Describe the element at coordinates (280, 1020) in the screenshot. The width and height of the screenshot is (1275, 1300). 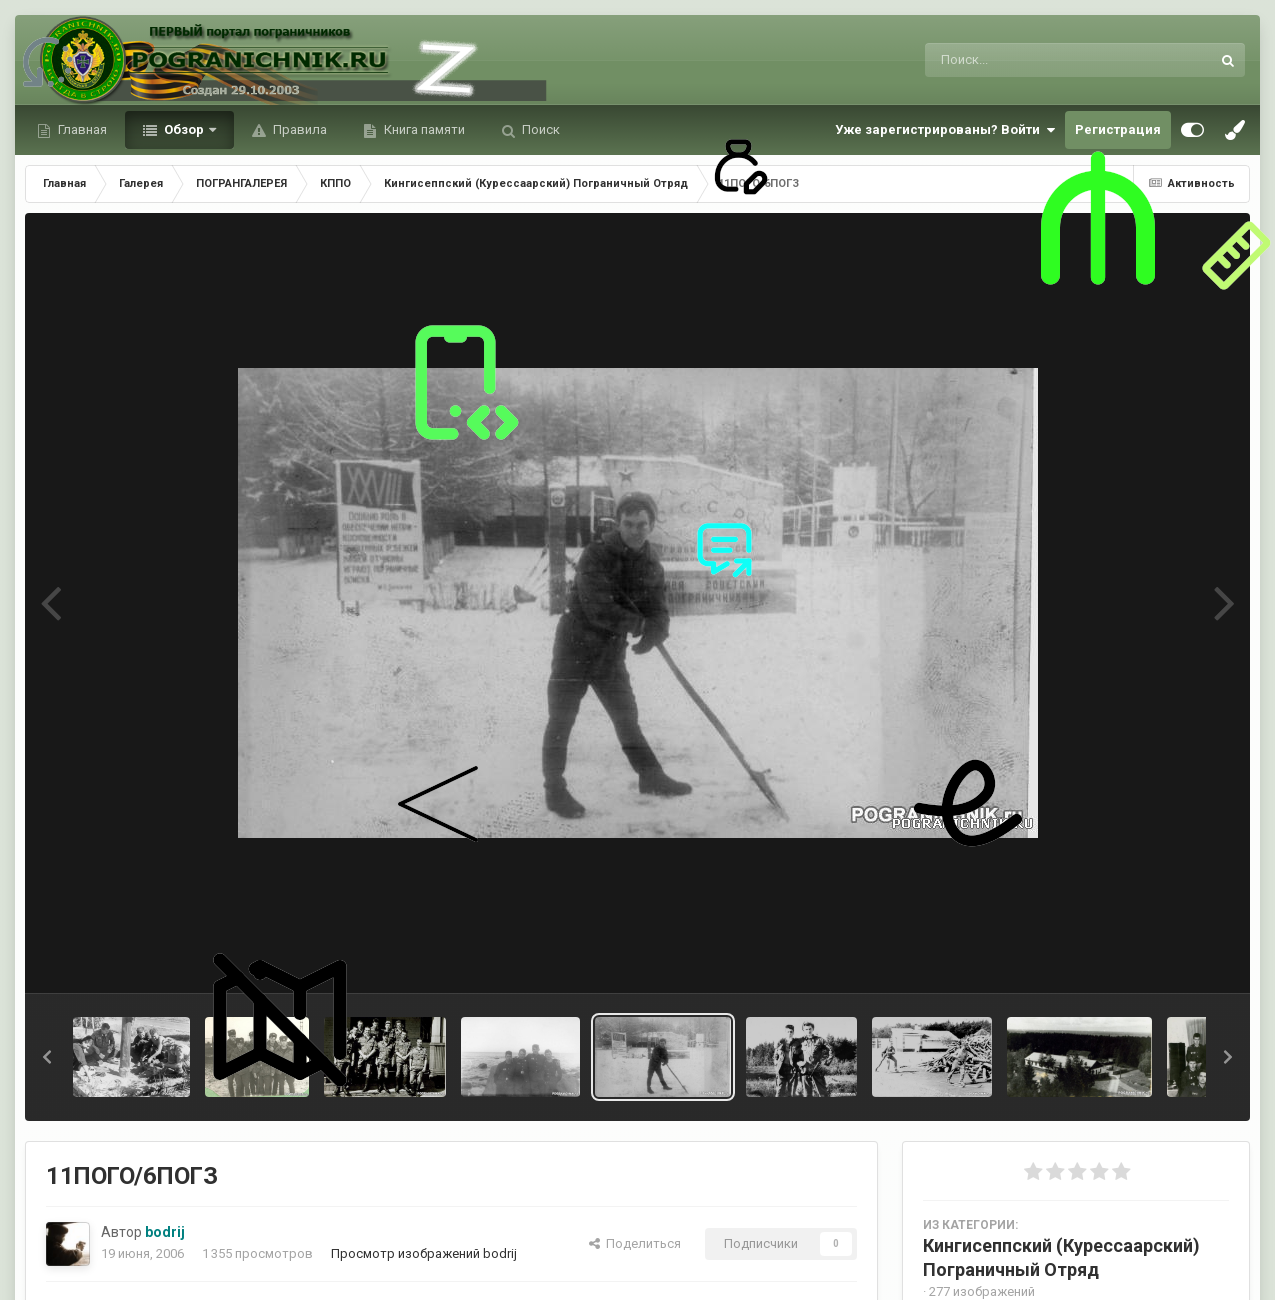
I see `map view is currently disabled` at that location.